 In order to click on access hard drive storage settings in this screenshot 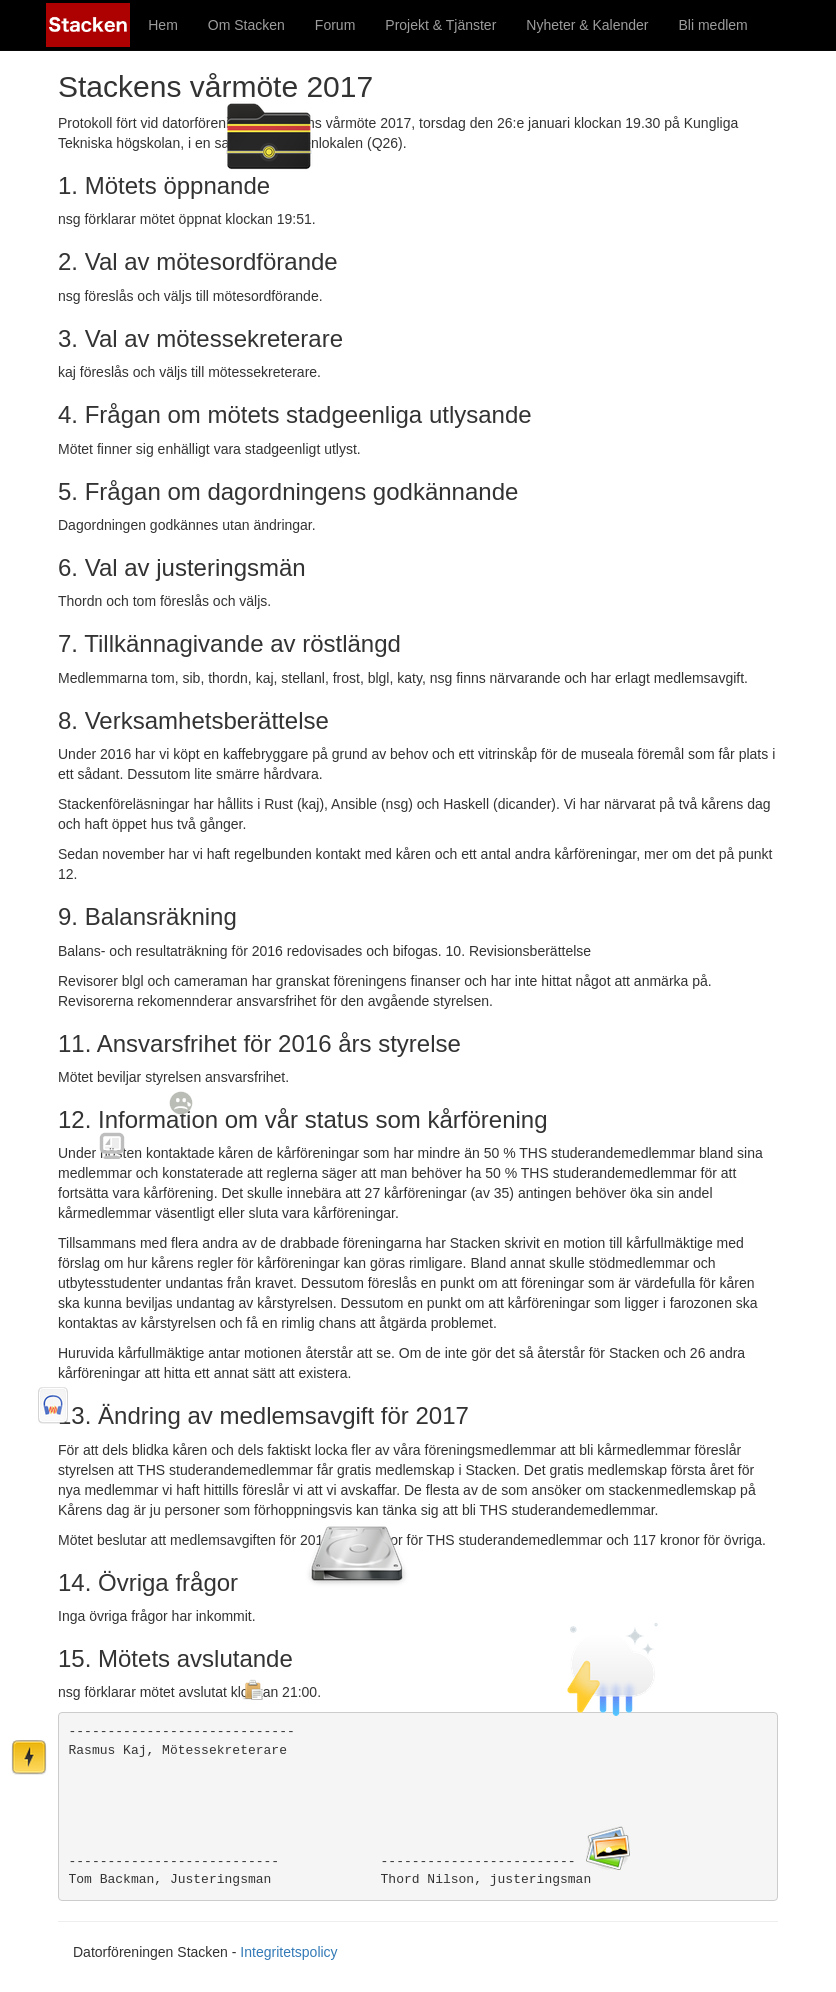, I will do `click(357, 1556)`.